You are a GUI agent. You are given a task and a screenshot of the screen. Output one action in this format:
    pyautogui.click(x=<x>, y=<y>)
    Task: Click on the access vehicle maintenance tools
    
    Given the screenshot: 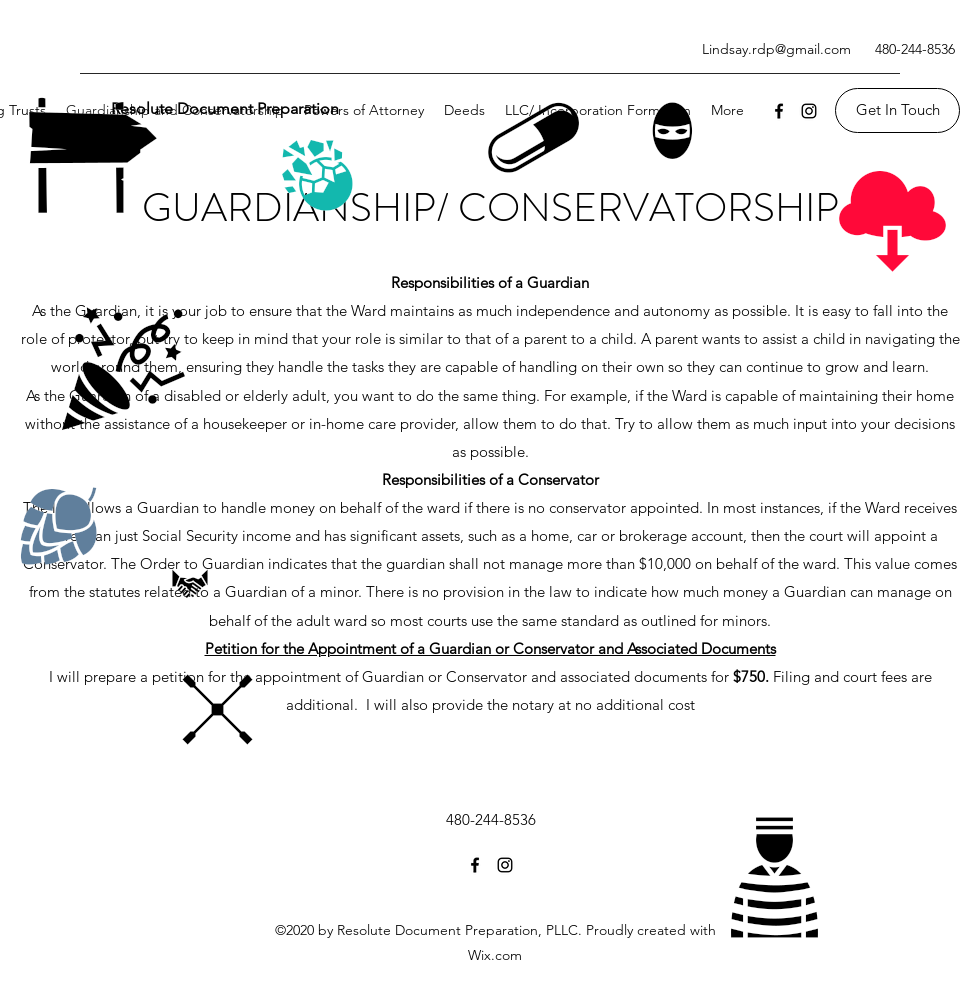 What is the action you would take?
    pyautogui.click(x=217, y=709)
    